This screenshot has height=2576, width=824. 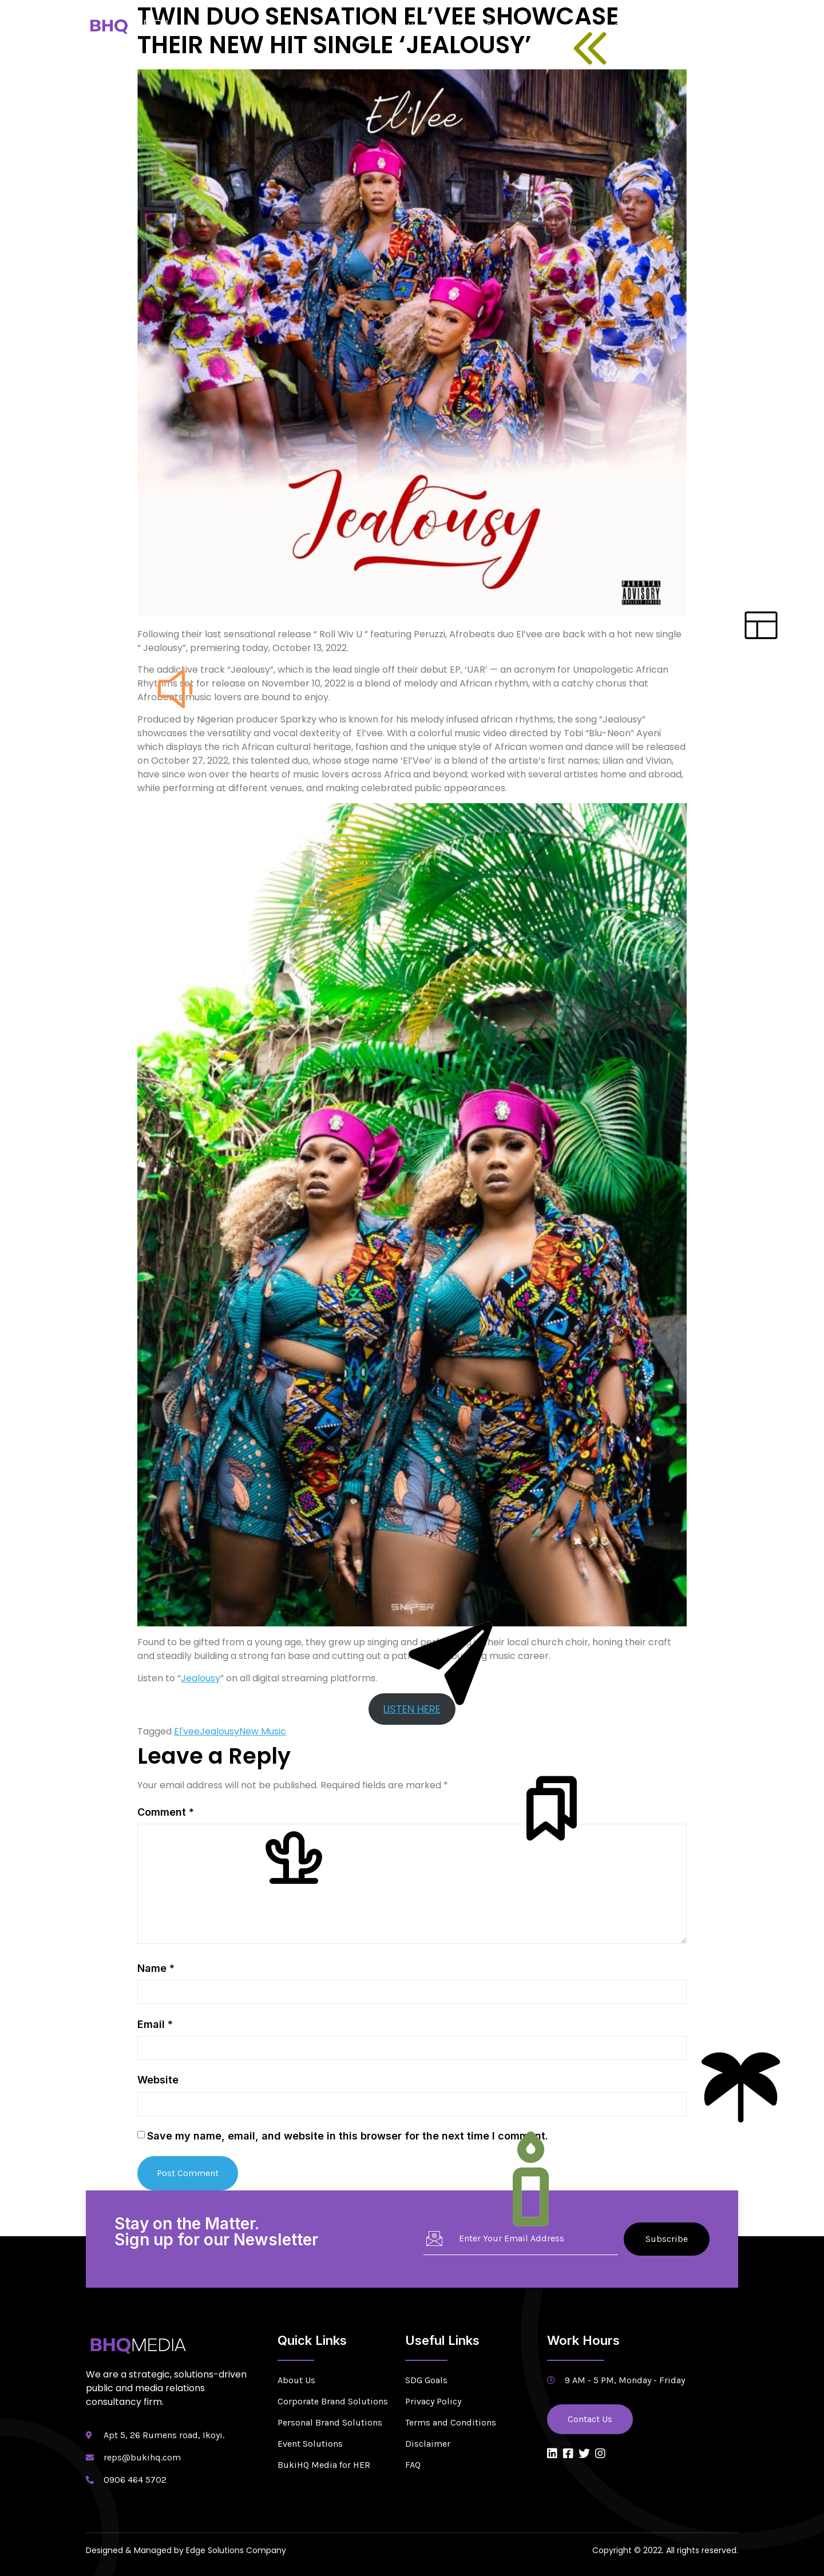 I want to click on go back to the beginning, so click(x=591, y=48).